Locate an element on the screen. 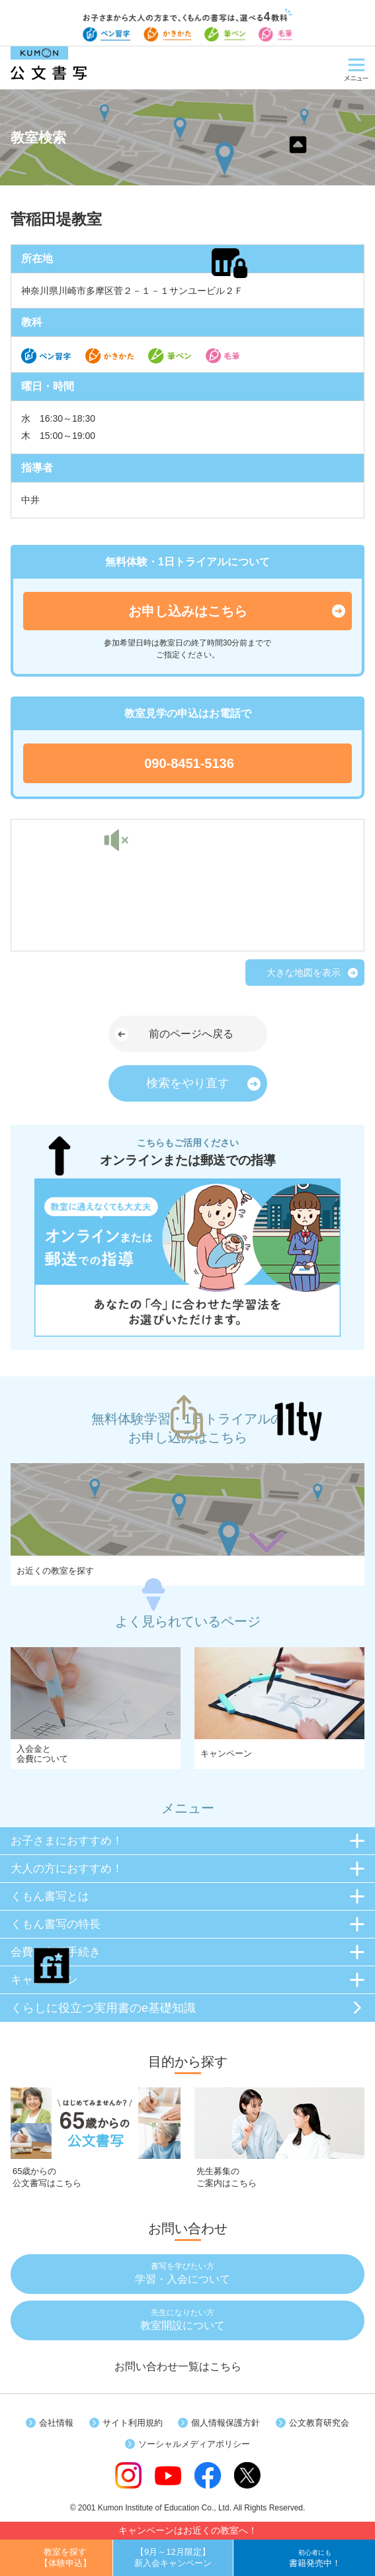 This screenshot has width=375, height=2576. share or export multiple items is located at coordinates (187, 1417).